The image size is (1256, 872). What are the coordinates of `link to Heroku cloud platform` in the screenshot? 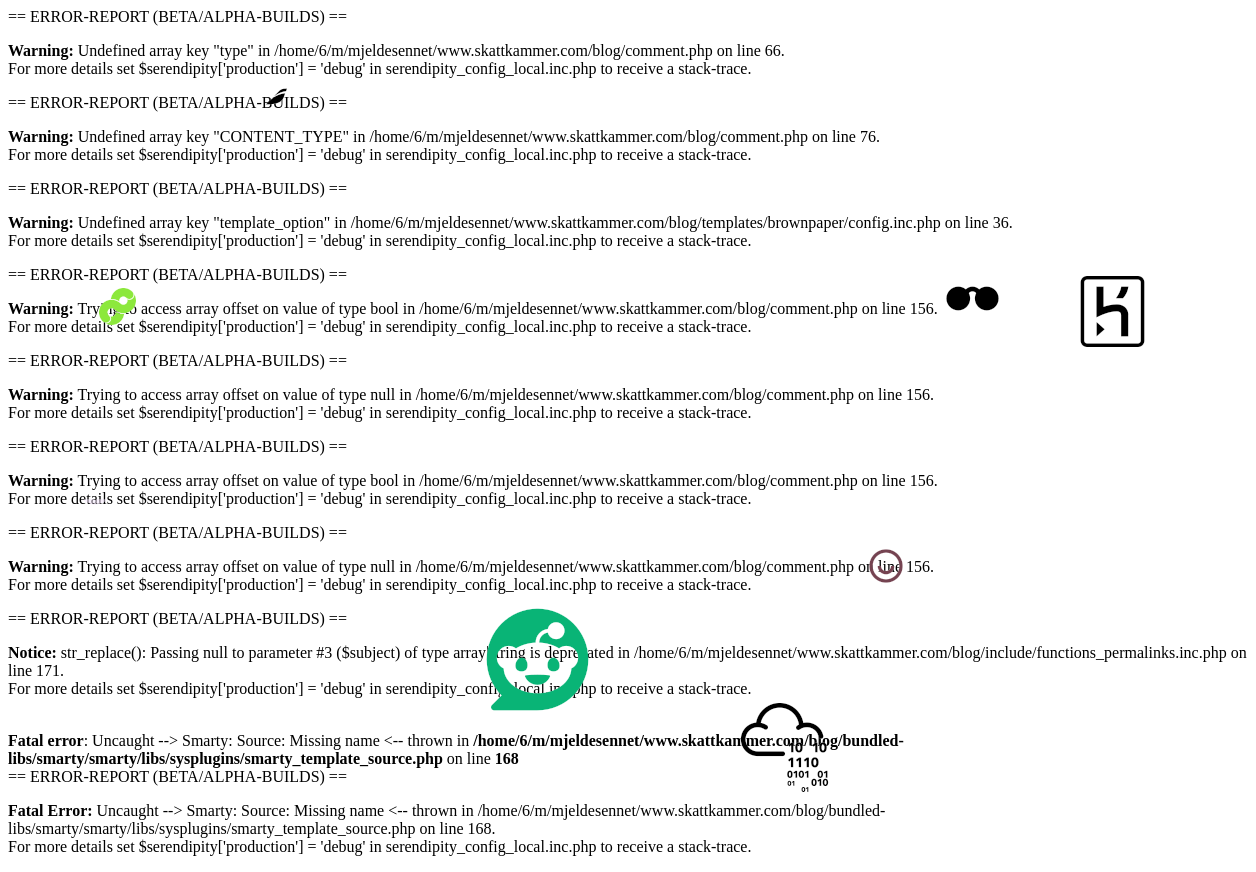 It's located at (1112, 311).